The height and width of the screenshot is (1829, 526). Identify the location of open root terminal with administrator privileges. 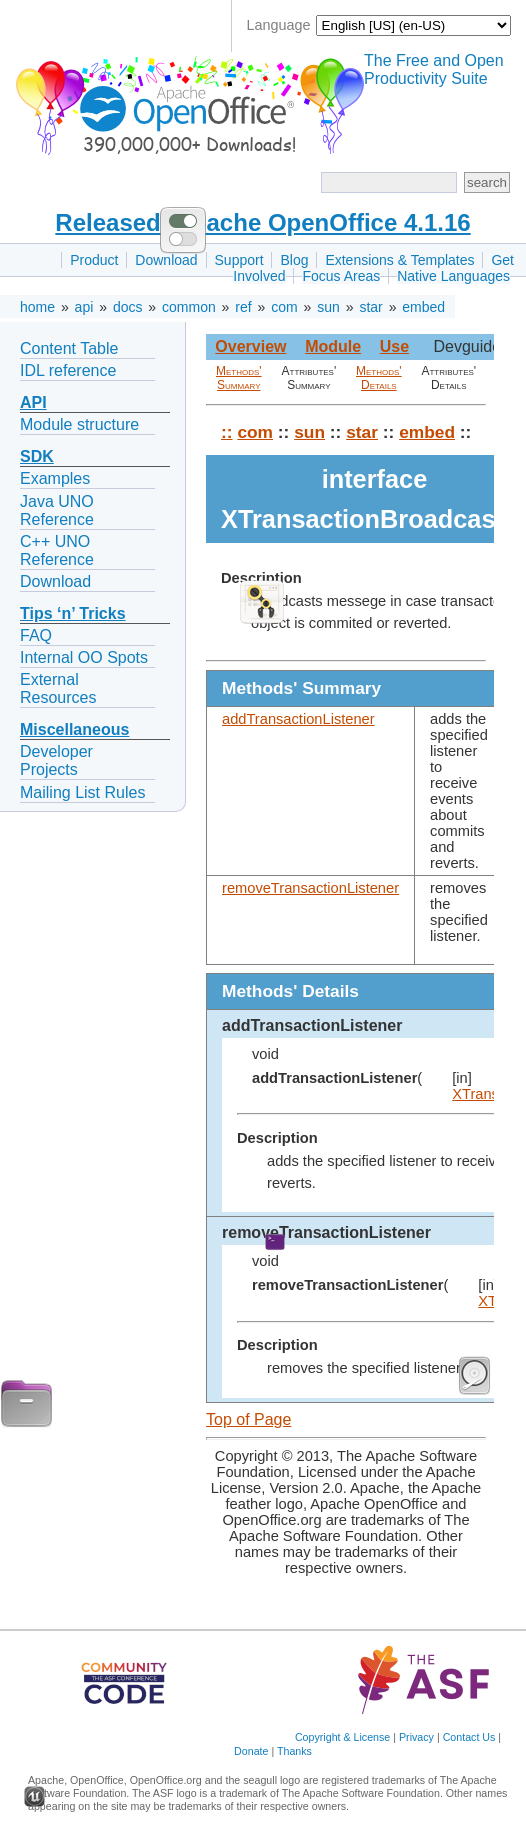
(275, 1242).